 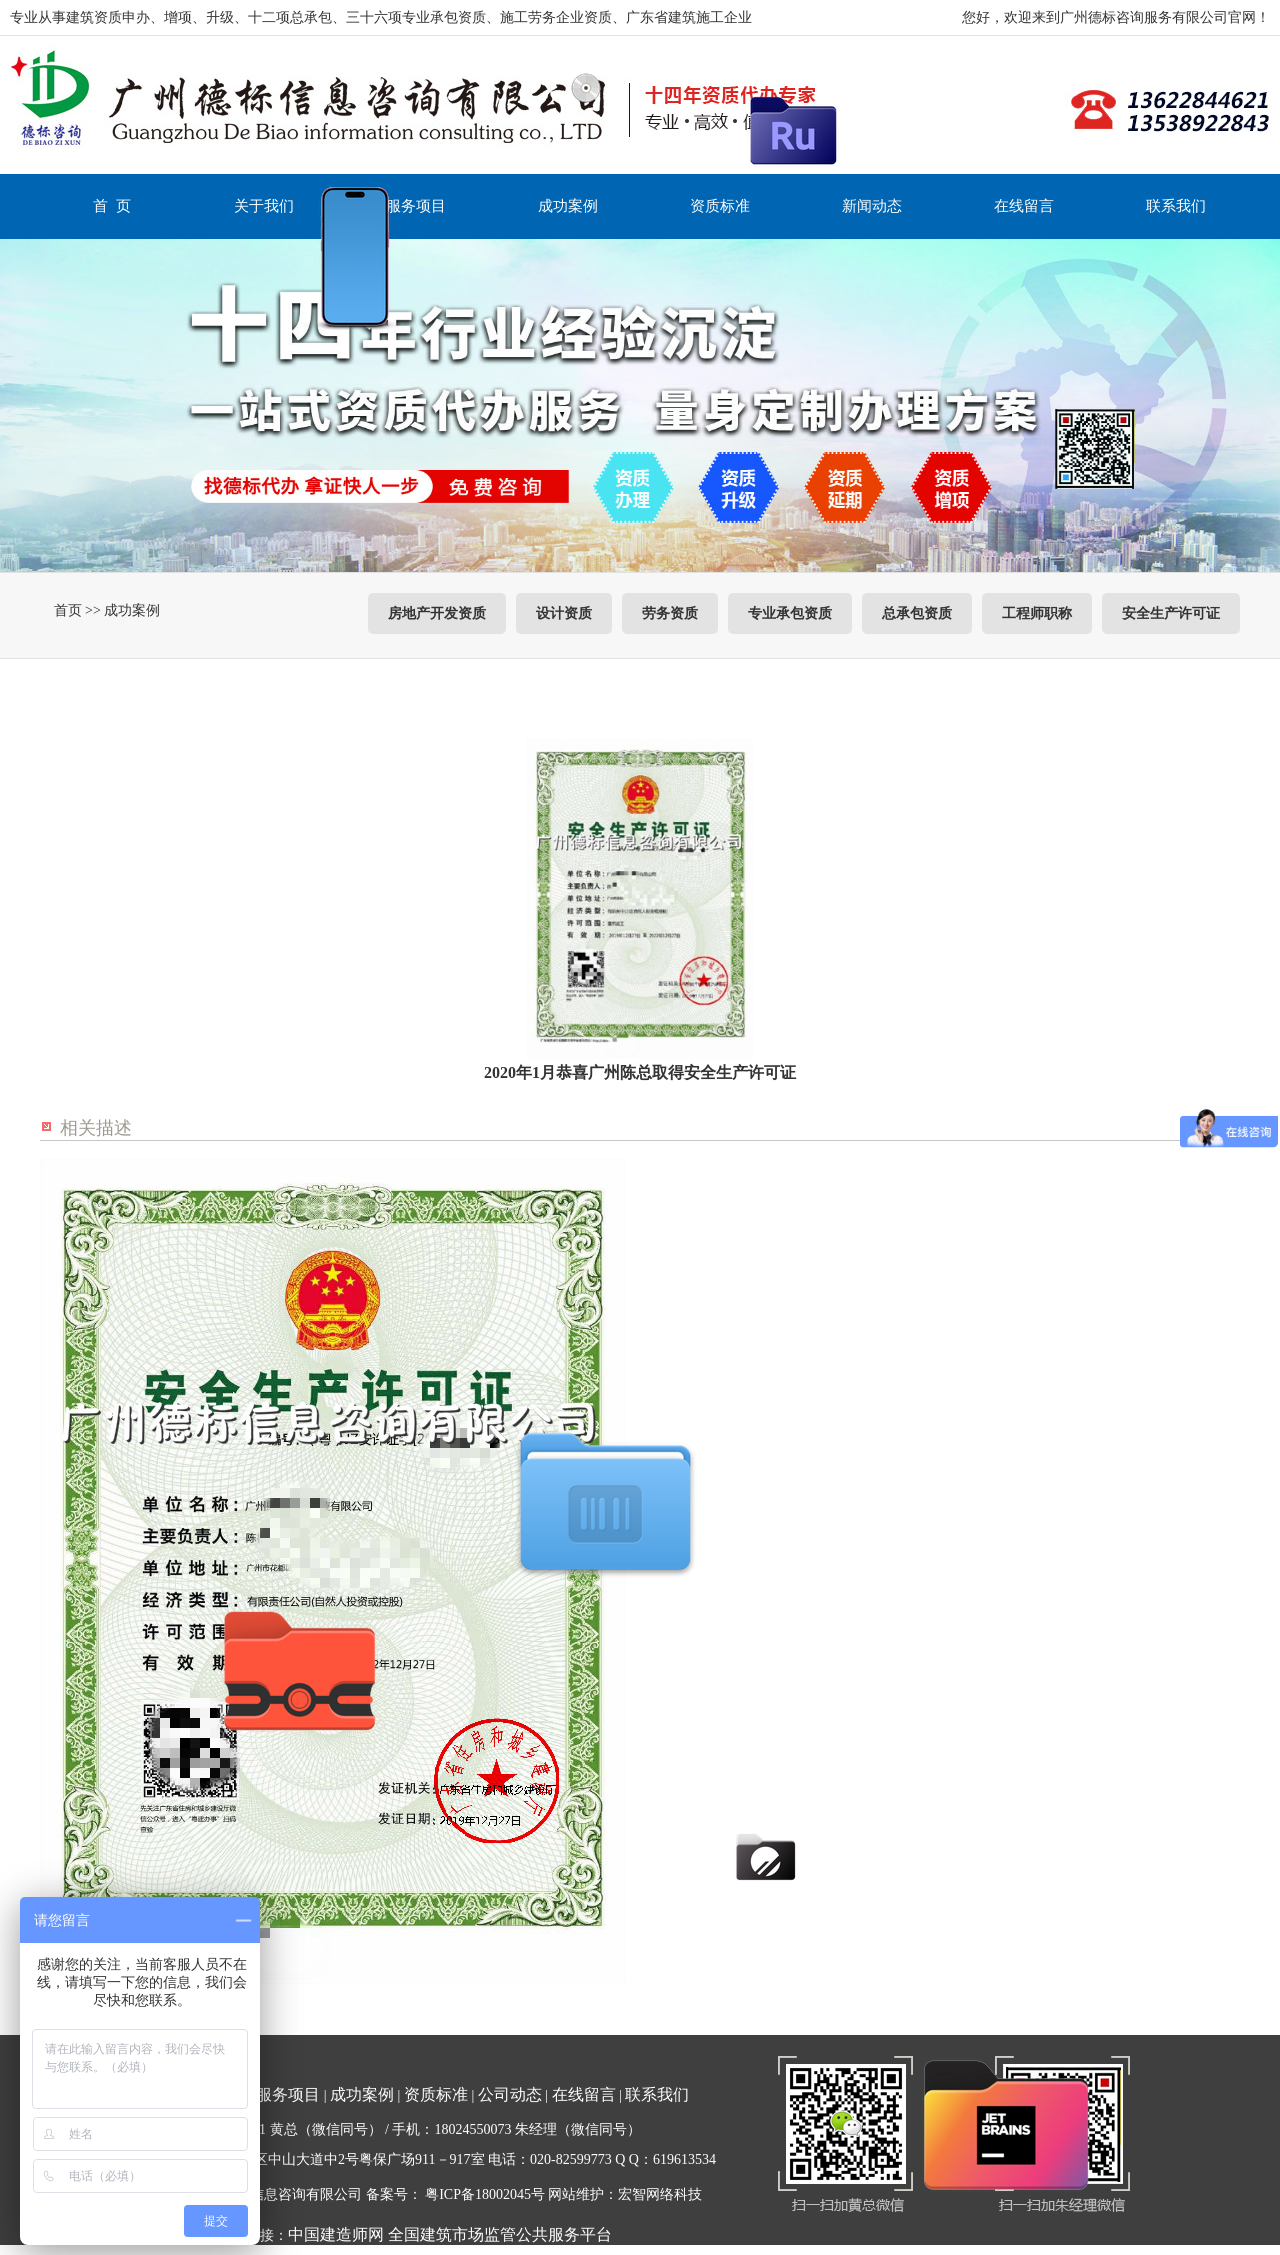 I want to click on open JetBrains IDE projects folder, so click(x=1005, y=2129).